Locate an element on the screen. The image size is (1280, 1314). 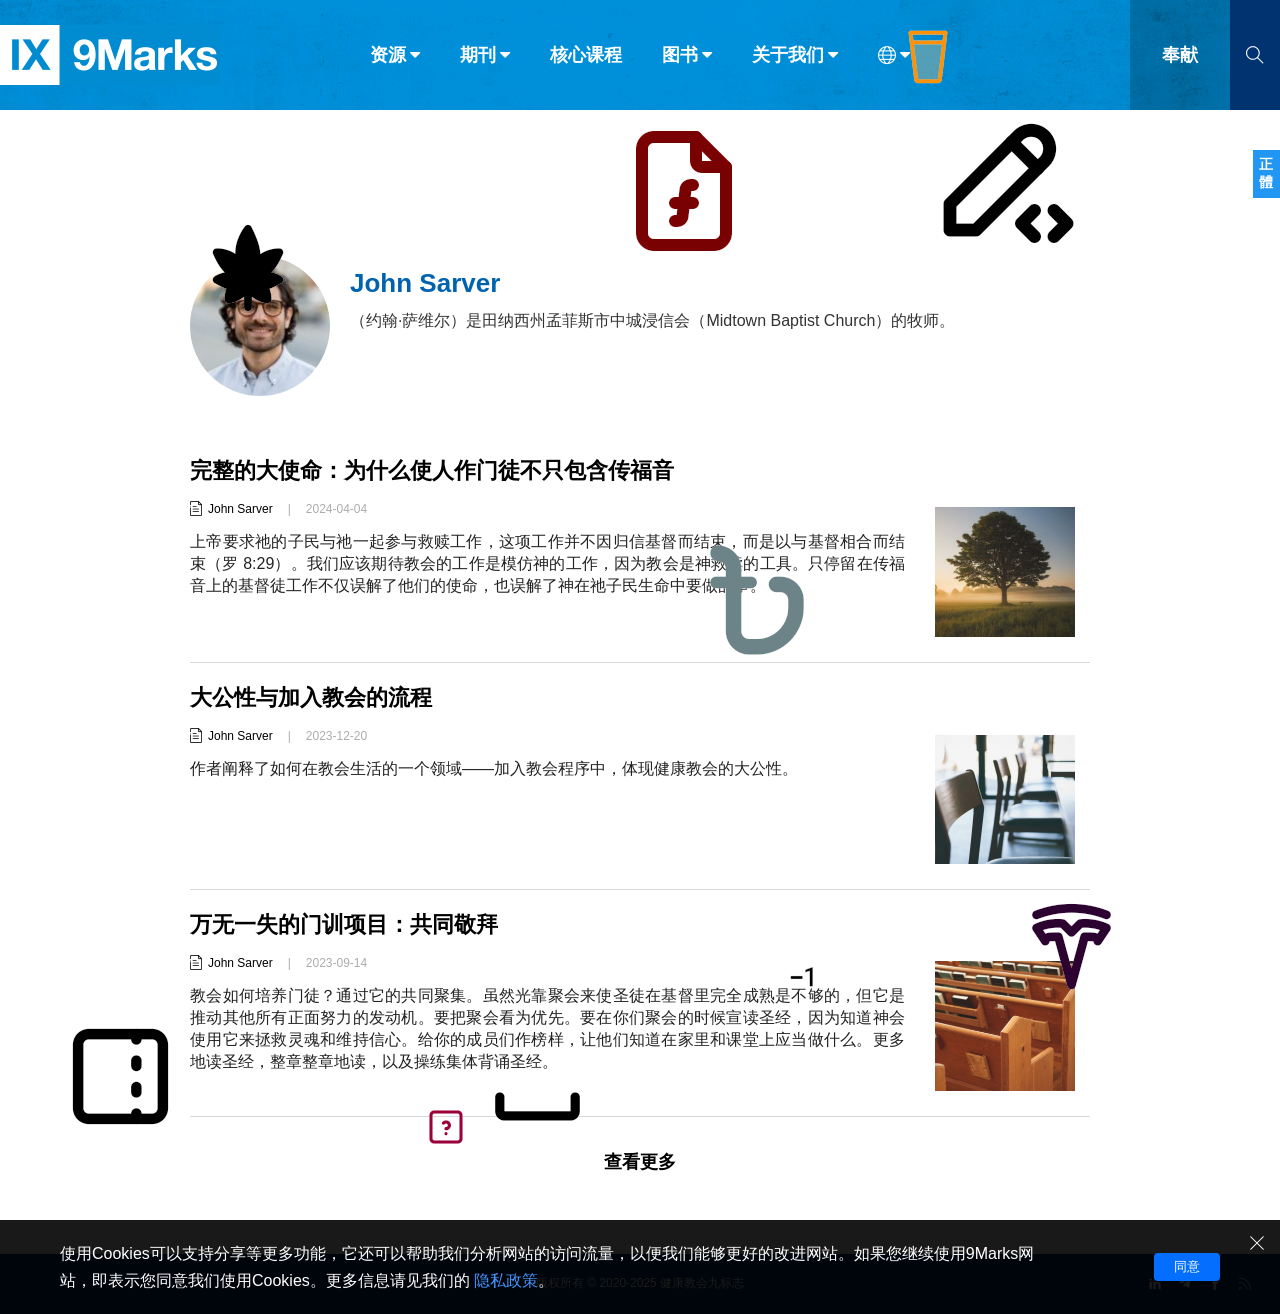
view or open a function file is located at coordinates (684, 191).